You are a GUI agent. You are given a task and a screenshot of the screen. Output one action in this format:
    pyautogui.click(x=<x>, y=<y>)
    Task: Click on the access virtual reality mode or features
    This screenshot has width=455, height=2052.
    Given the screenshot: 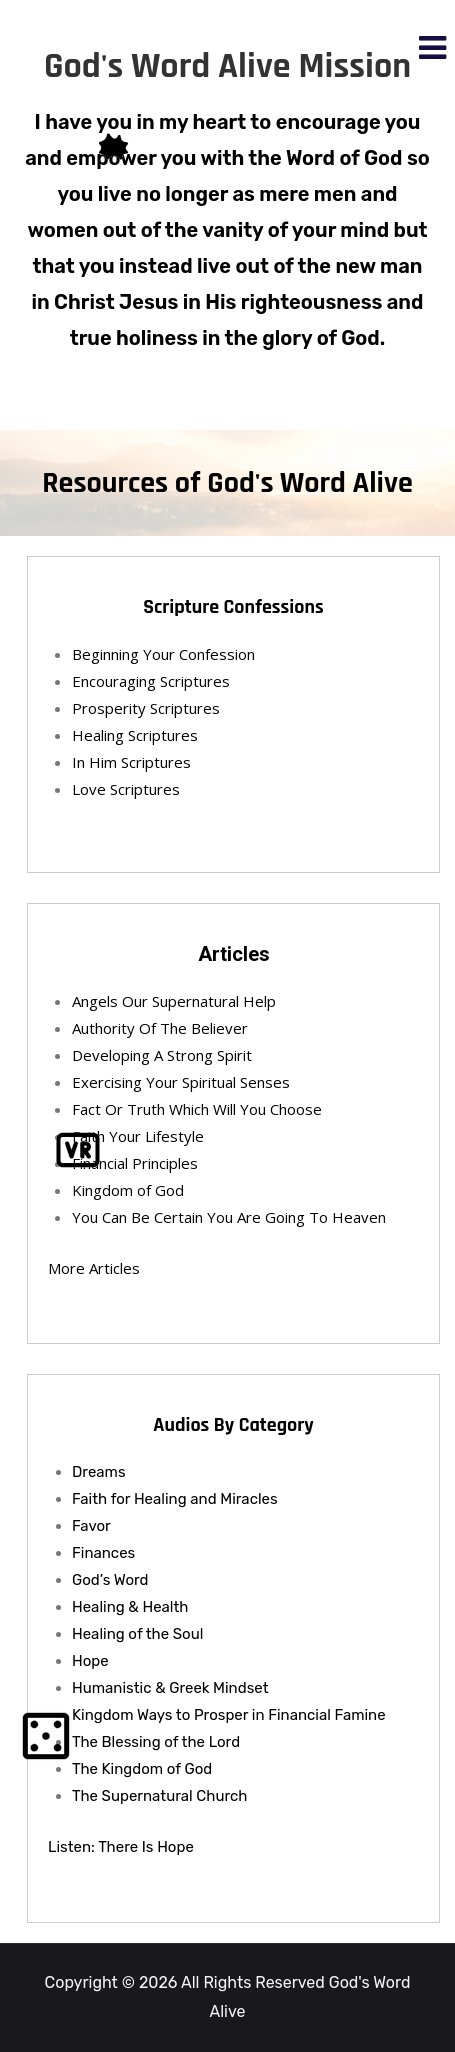 What is the action you would take?
    pyautogui.click(x=78, y=1150)
    